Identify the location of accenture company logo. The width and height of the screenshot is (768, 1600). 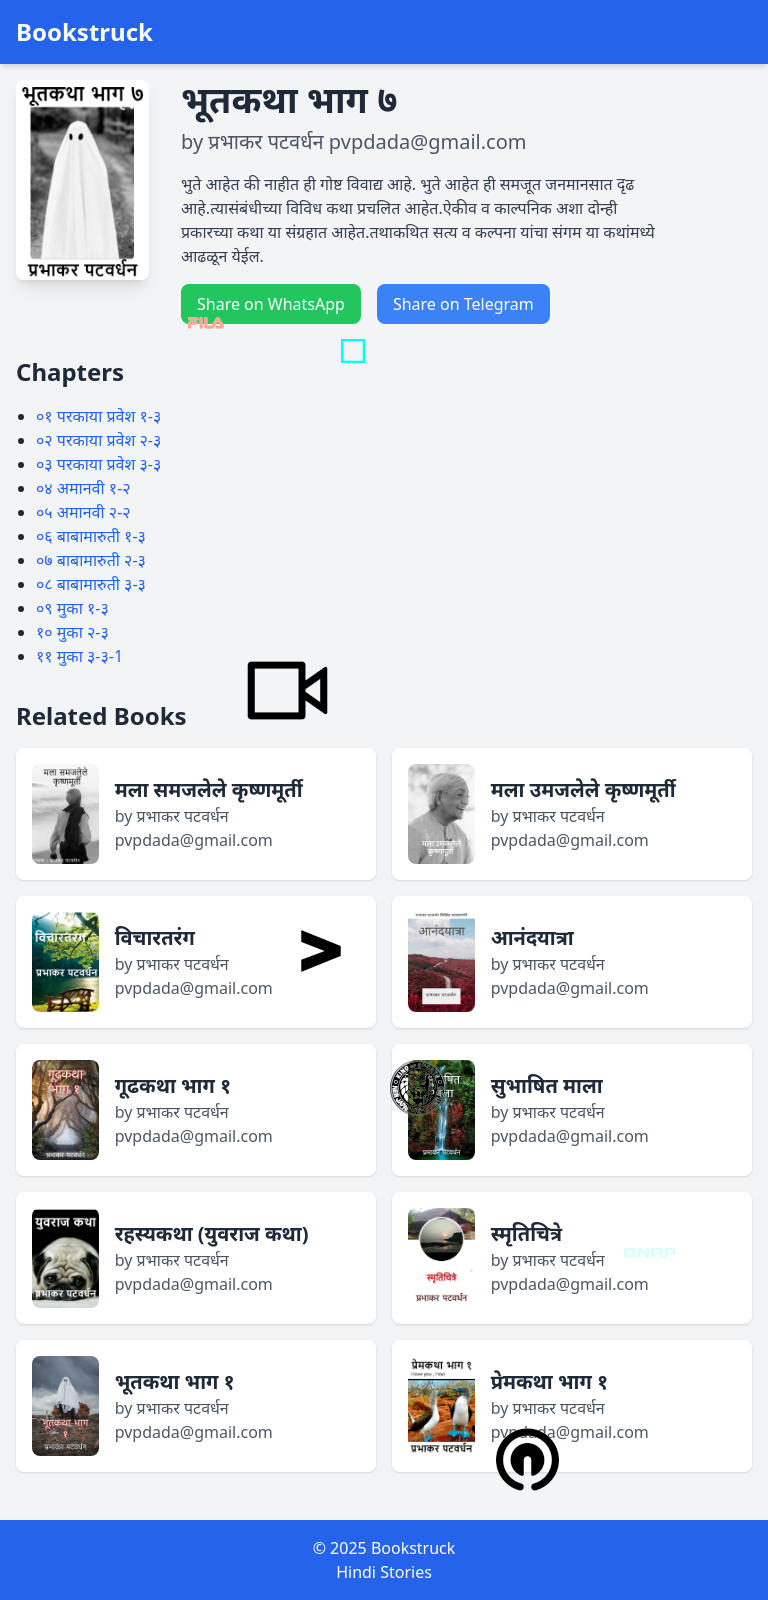
(321, 951).